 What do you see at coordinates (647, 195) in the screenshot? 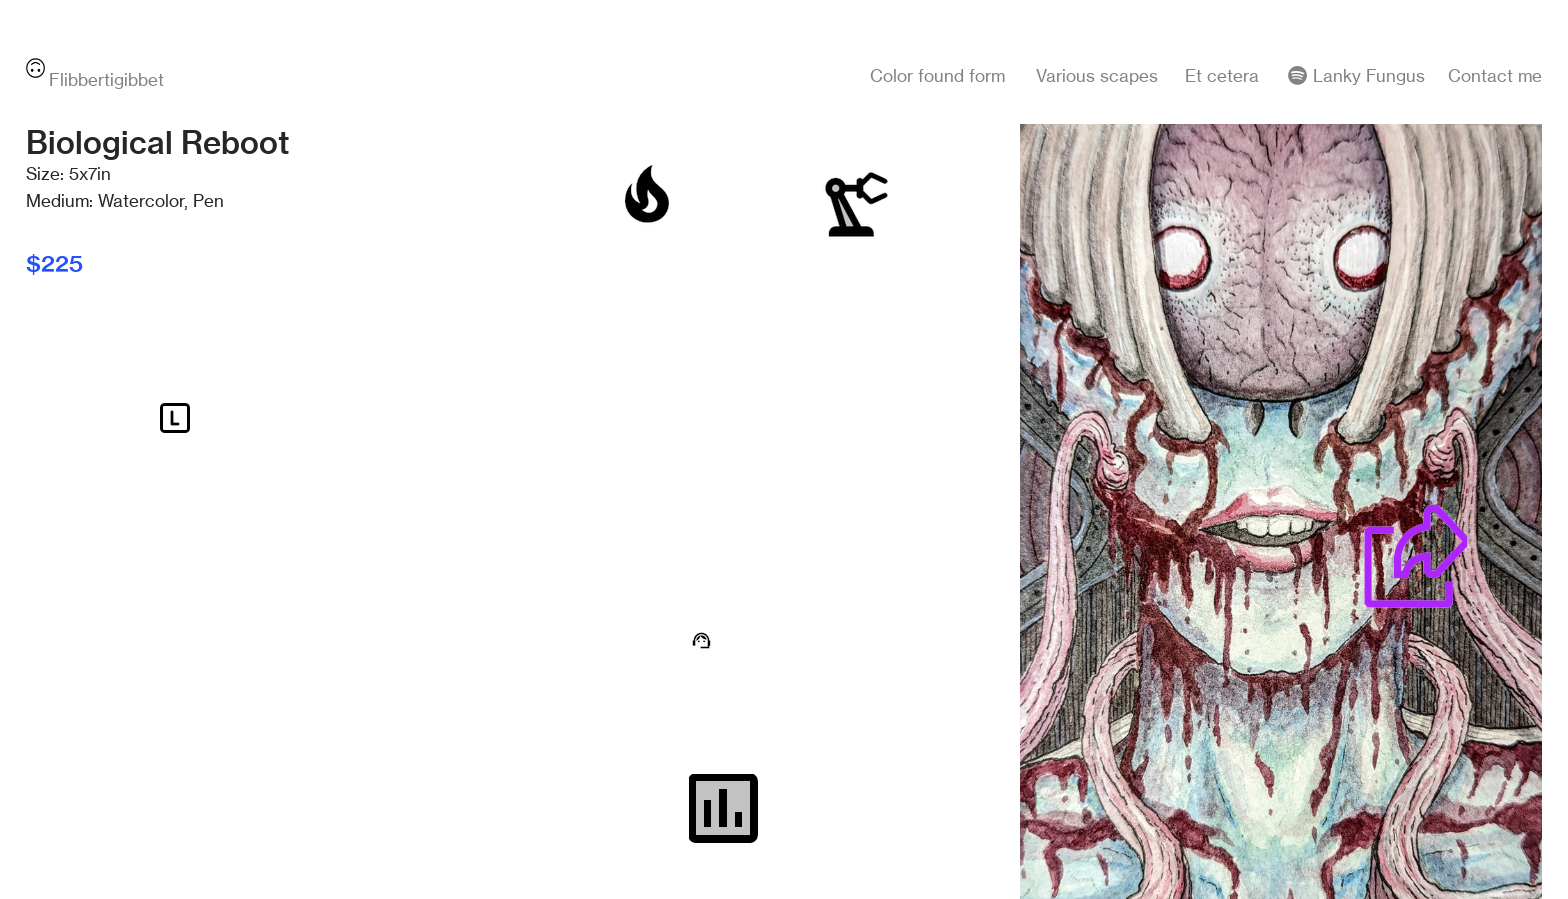
I see `locate nearby fire stations` at bounding box center [647, 195].